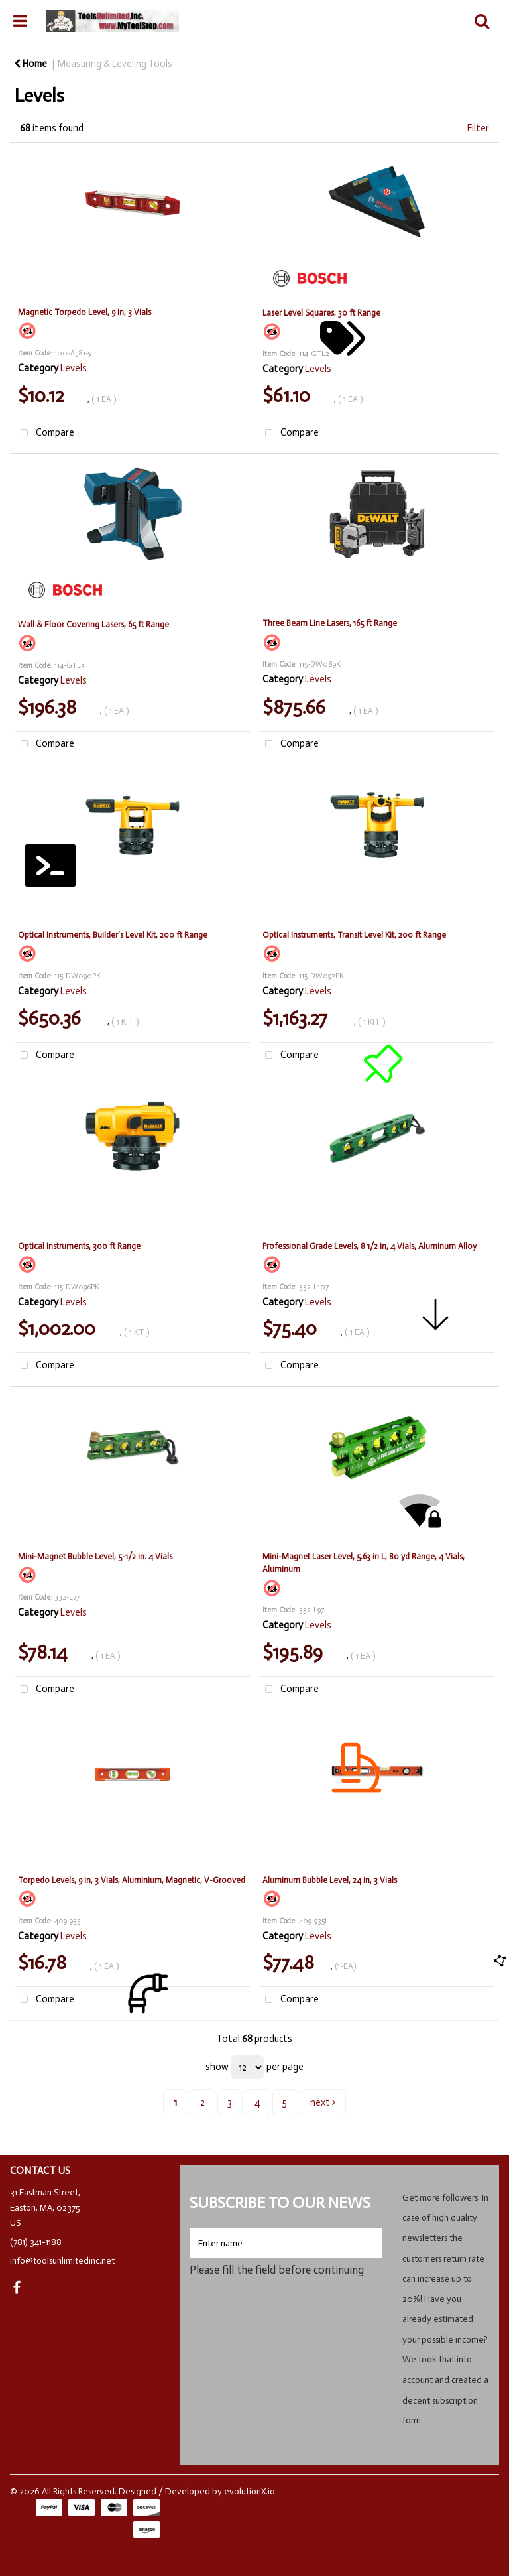  Describe the element at coordinates (146, 1992) in the screenshot. I see `plumbing or pipe system settings` at that location.